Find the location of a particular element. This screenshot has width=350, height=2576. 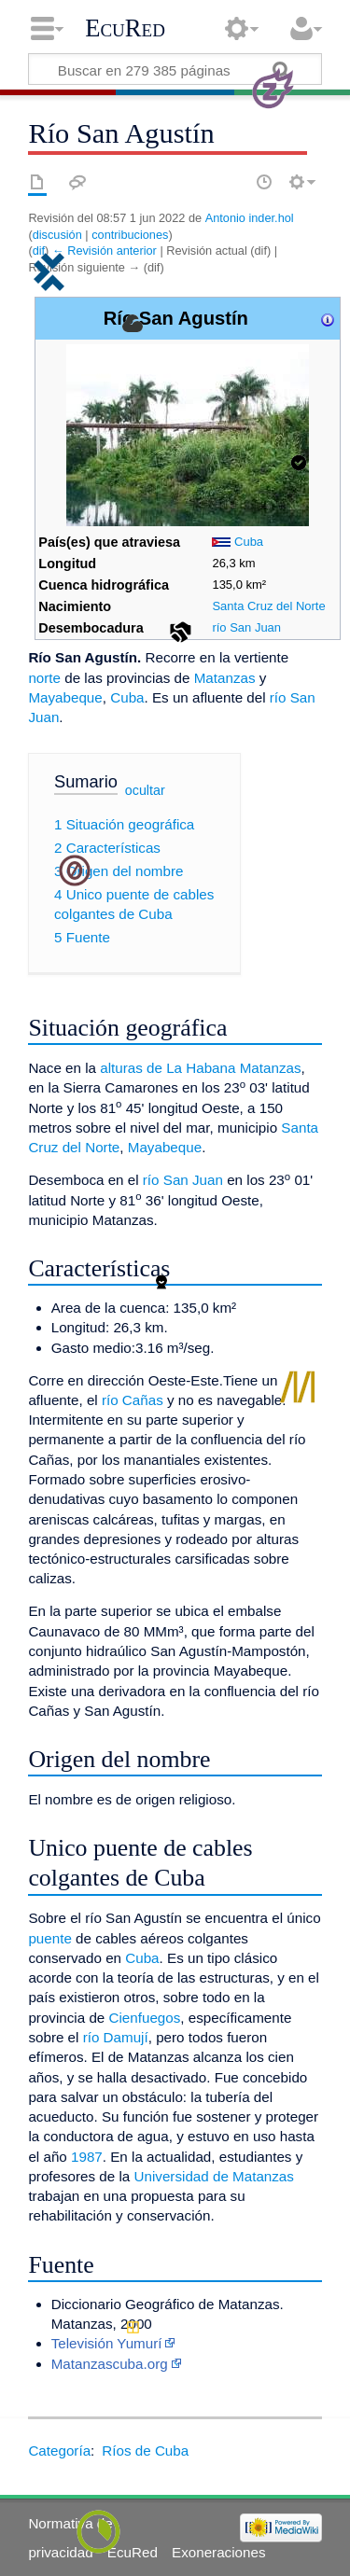

access cloud storage is located at coordinates (133, 324).